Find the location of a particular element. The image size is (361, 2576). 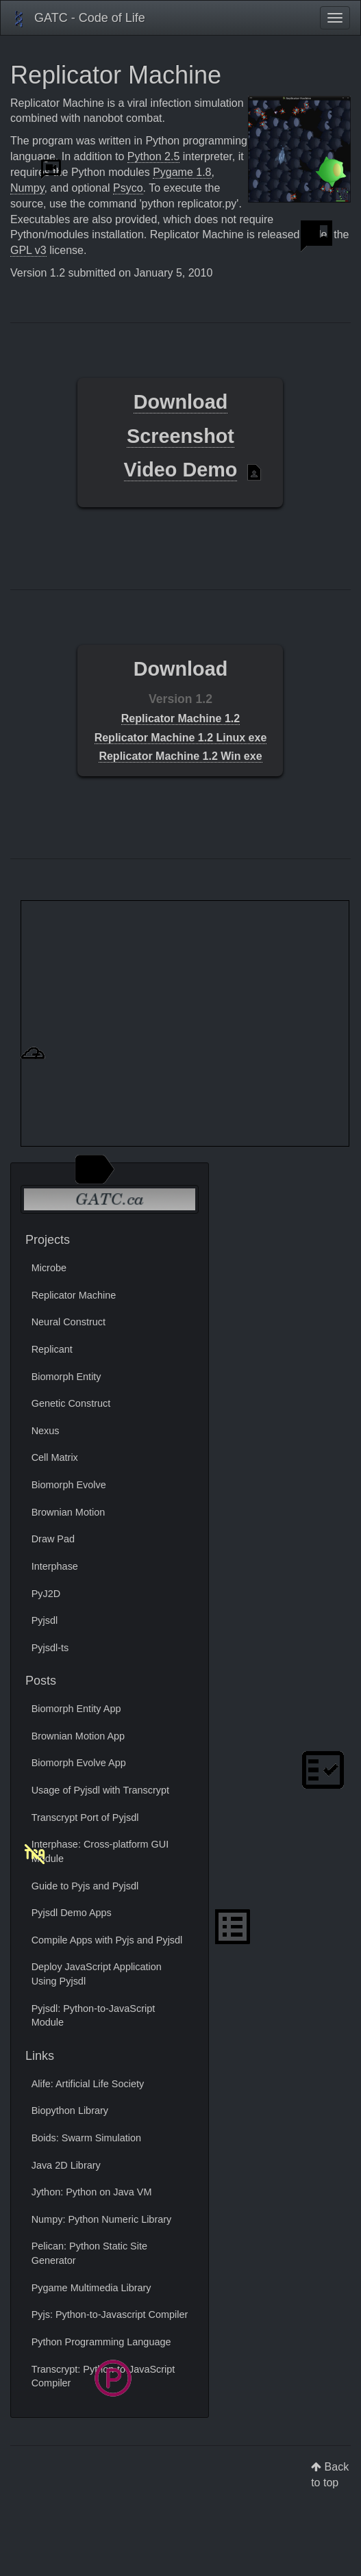

disable HTTP trace requests is located at coordinates (34, 1854).